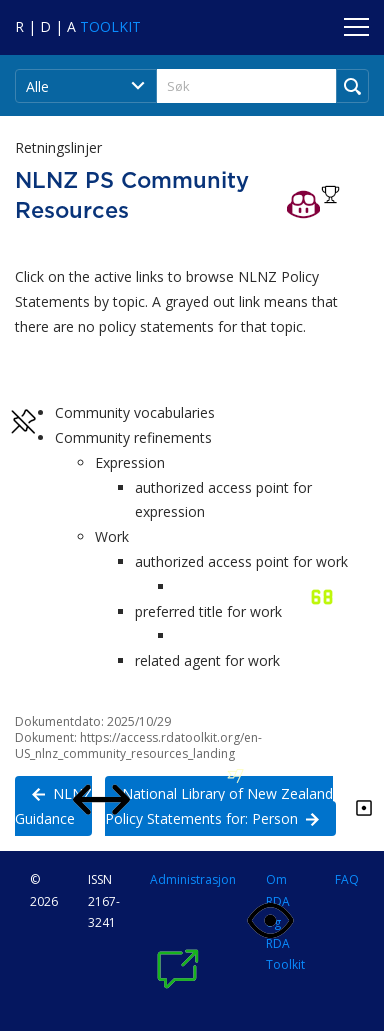 The image size is (384, 1031). What do you see at coordinates (270, 920) in the screenshot?
I see `view or preview content` at bounding box center [270, 920].